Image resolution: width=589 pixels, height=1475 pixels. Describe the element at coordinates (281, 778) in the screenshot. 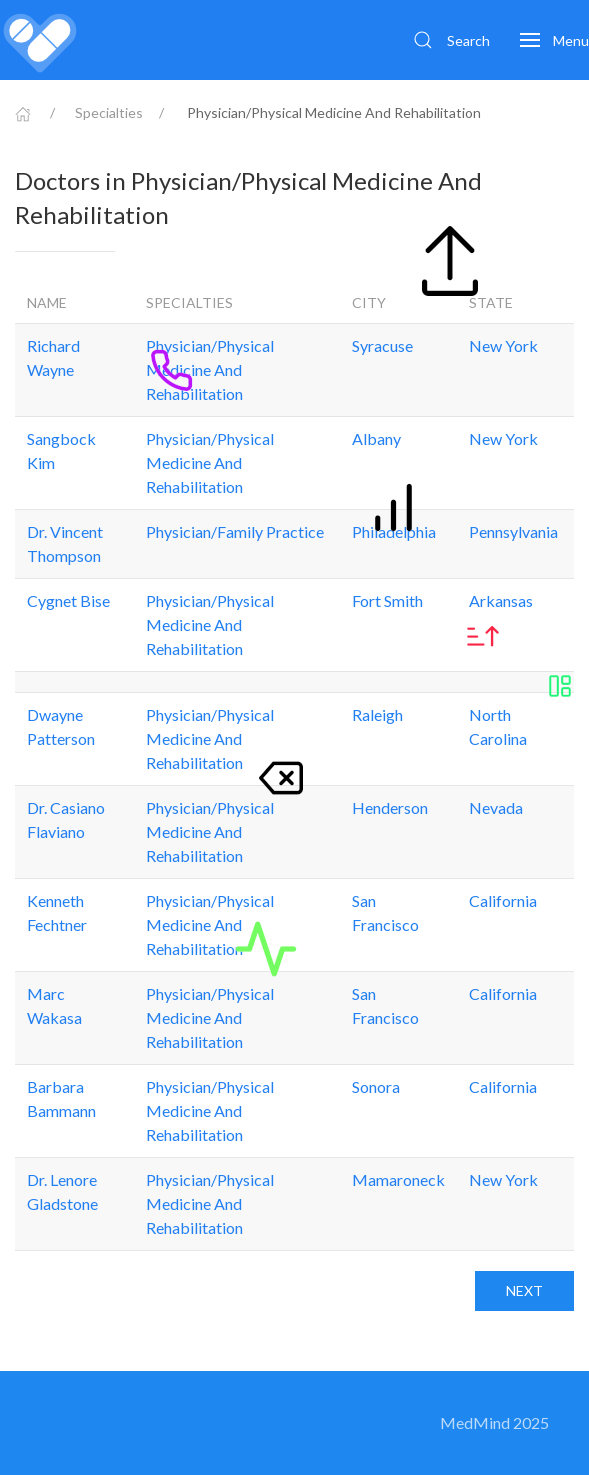

I see `delete a tag or label` at that location.